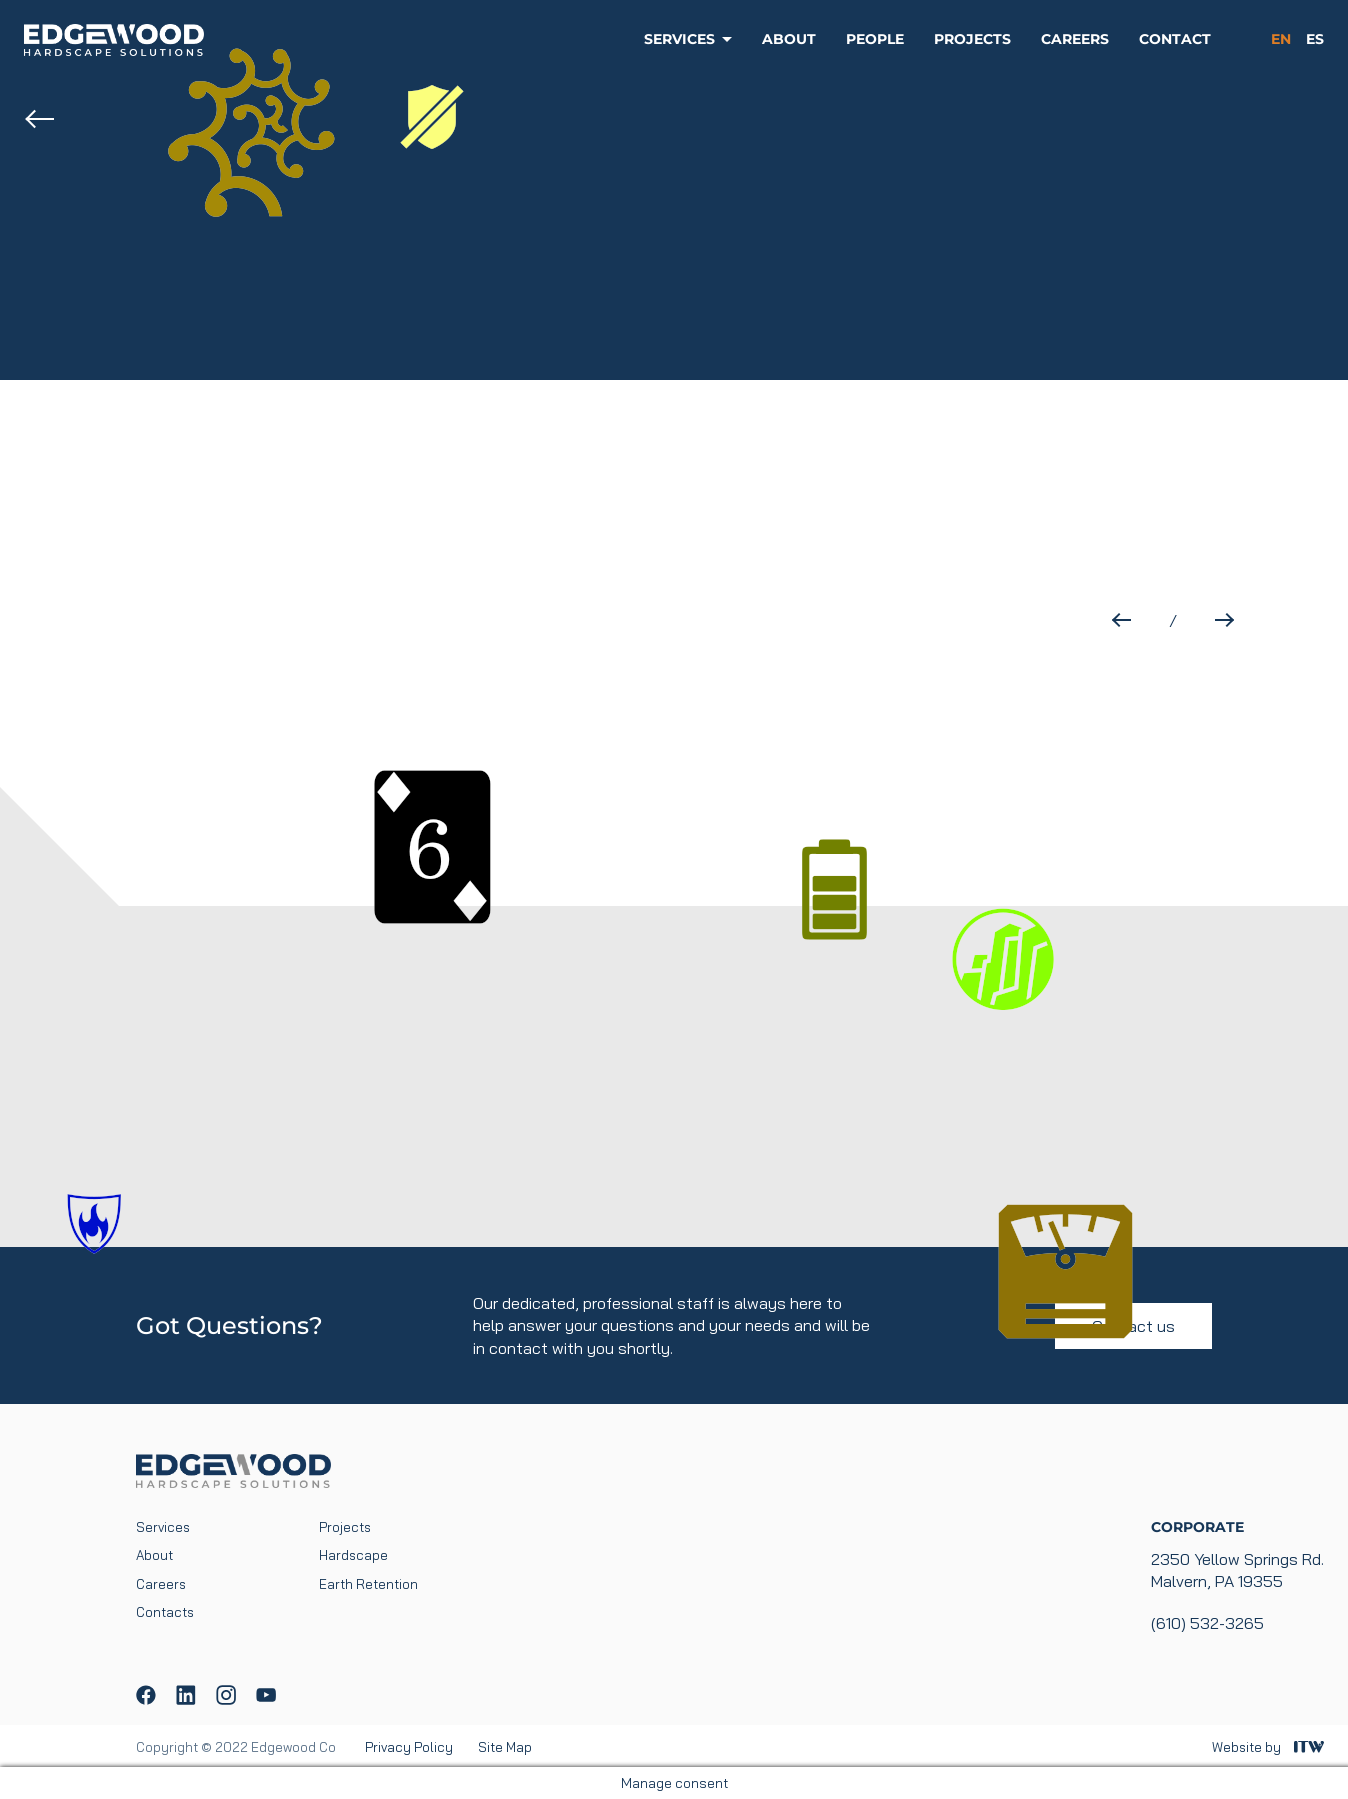 The image size is (1348, 1799). What do you see at coordinates (251, 132) in the screenshot?
I see `decorative flourish or ornamental design element` at bounding box center [251, 132].